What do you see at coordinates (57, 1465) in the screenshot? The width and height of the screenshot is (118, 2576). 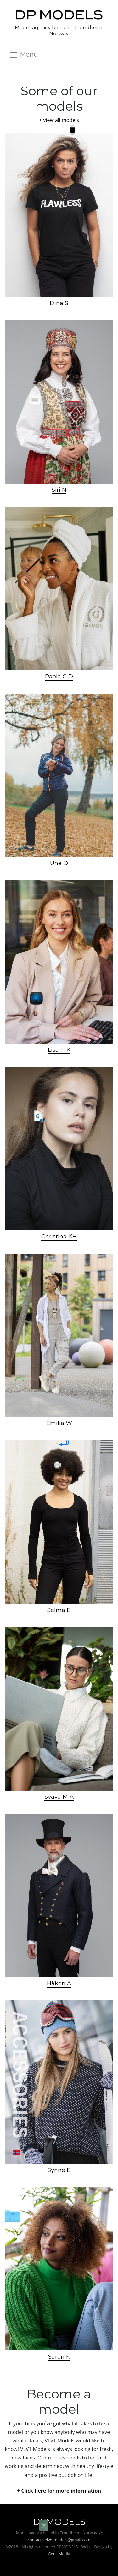 I see `preview document before printing` at bounding box center [57, 1465].